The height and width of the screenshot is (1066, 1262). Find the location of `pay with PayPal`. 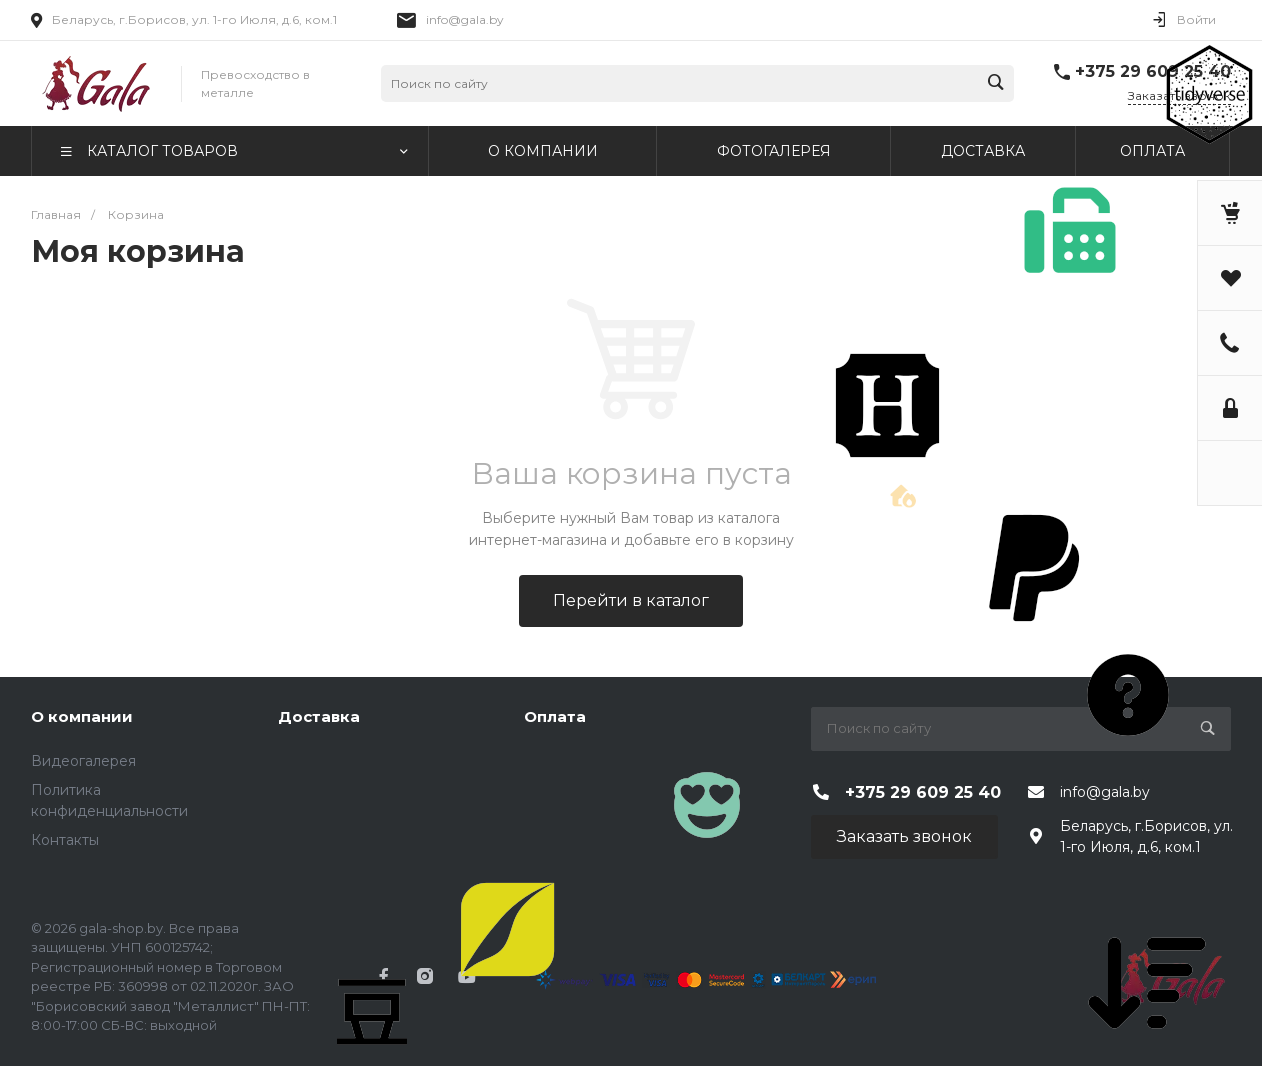

pay with PayPal is located at coordinates (1034, 568).